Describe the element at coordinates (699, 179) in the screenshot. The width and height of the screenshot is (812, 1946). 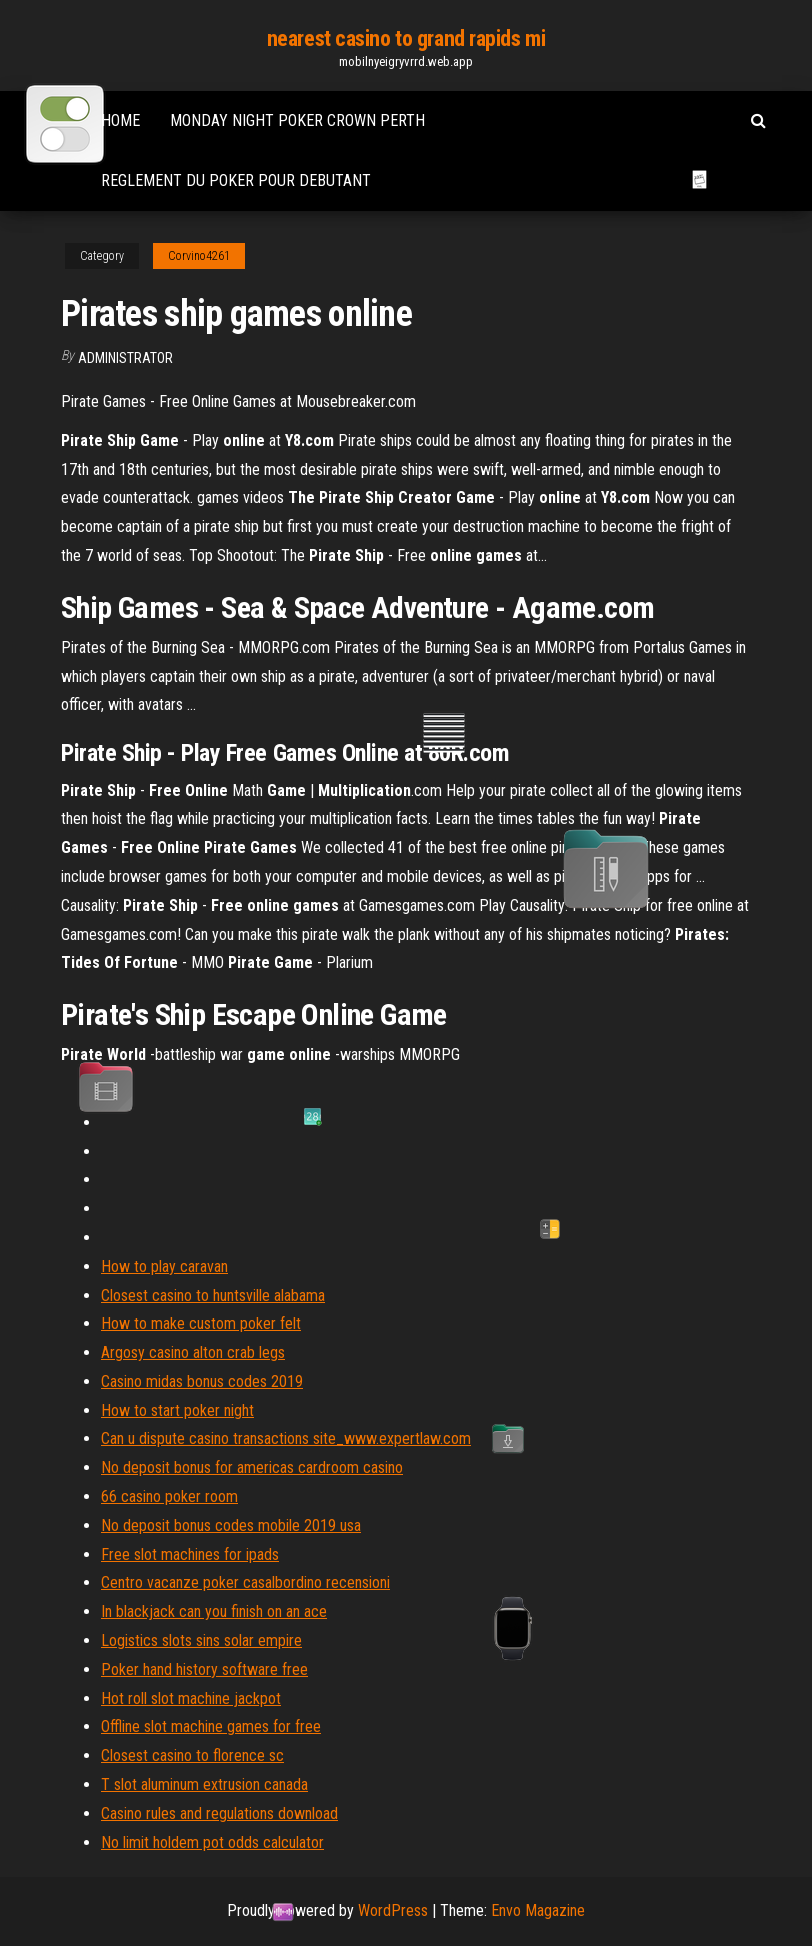
I see `xml file associated with iMovie project` at that location.